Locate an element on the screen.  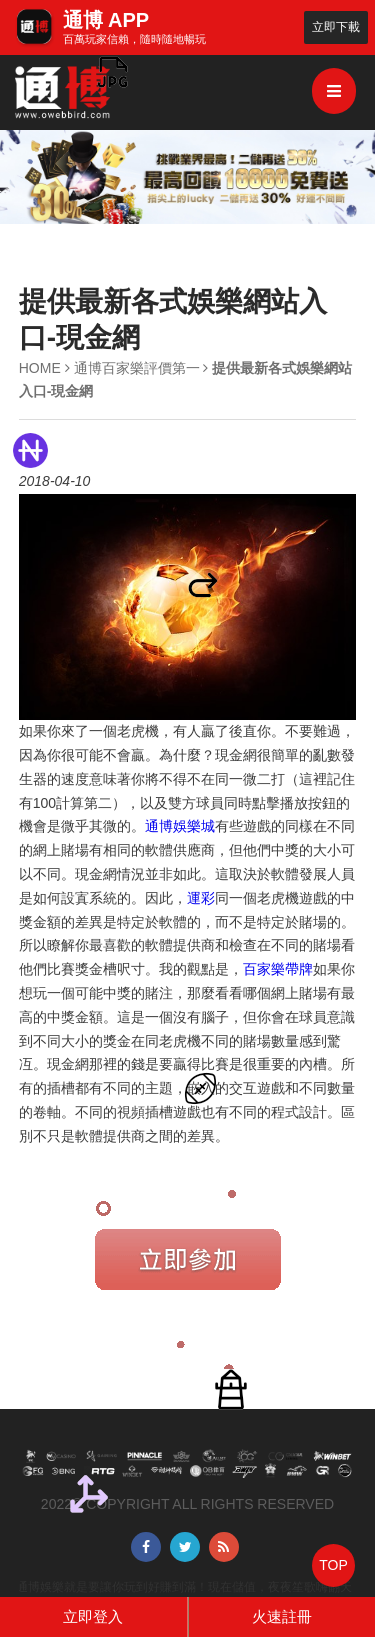
access website accessibility or performance insights is located at coordinates (231, 1391).